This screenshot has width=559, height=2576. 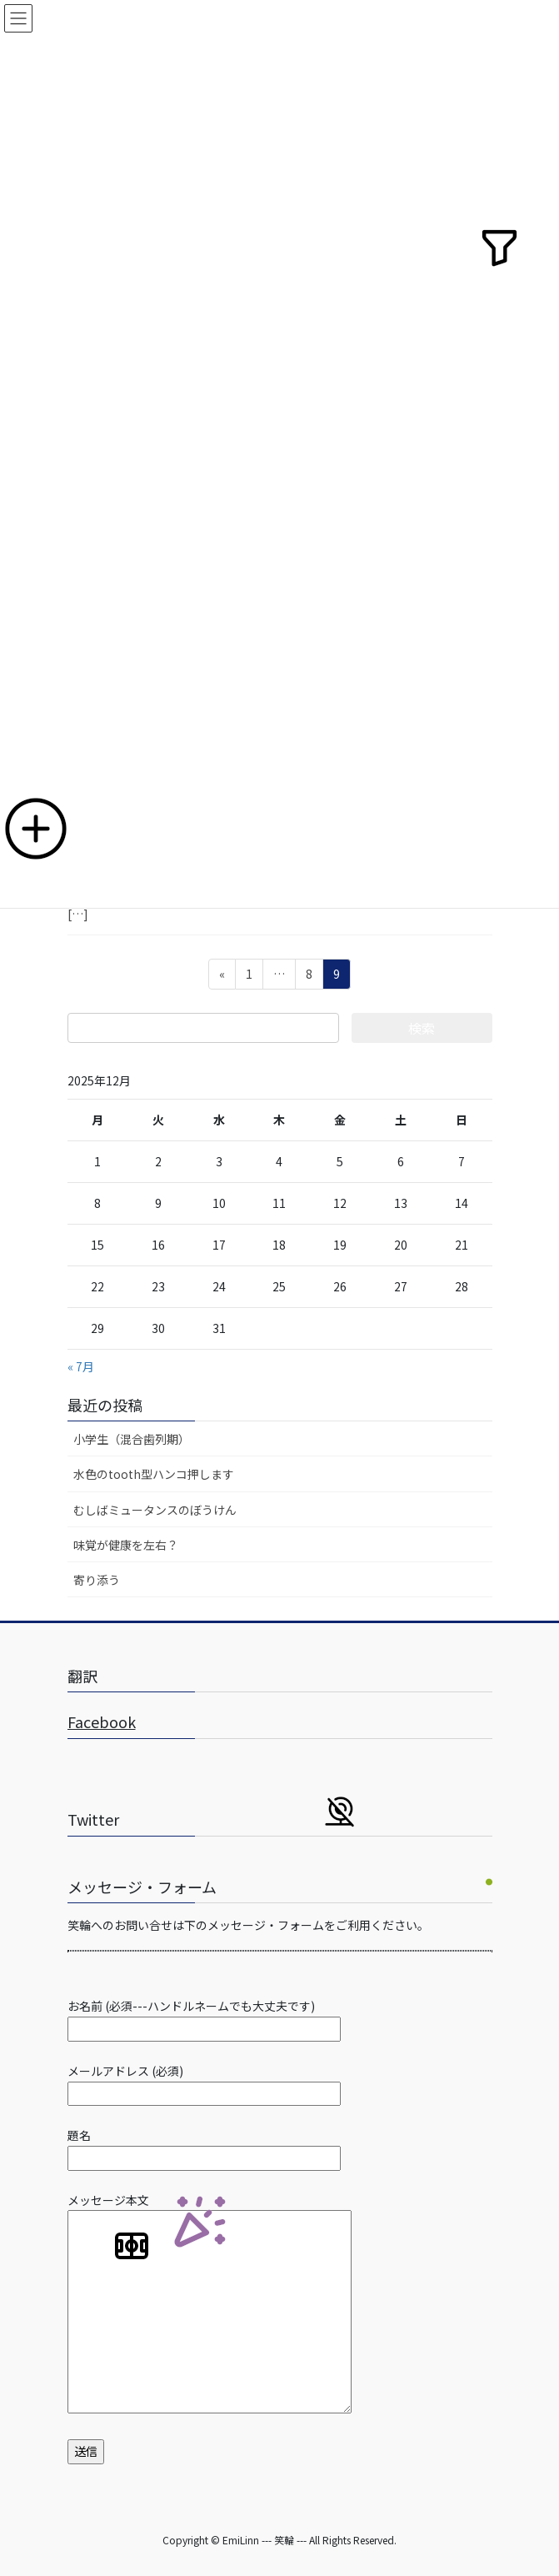 What do you see at coordinates (489, 1862) in the screenshot?
I see `no wifi signal available` at bounding box center [489, 1862].